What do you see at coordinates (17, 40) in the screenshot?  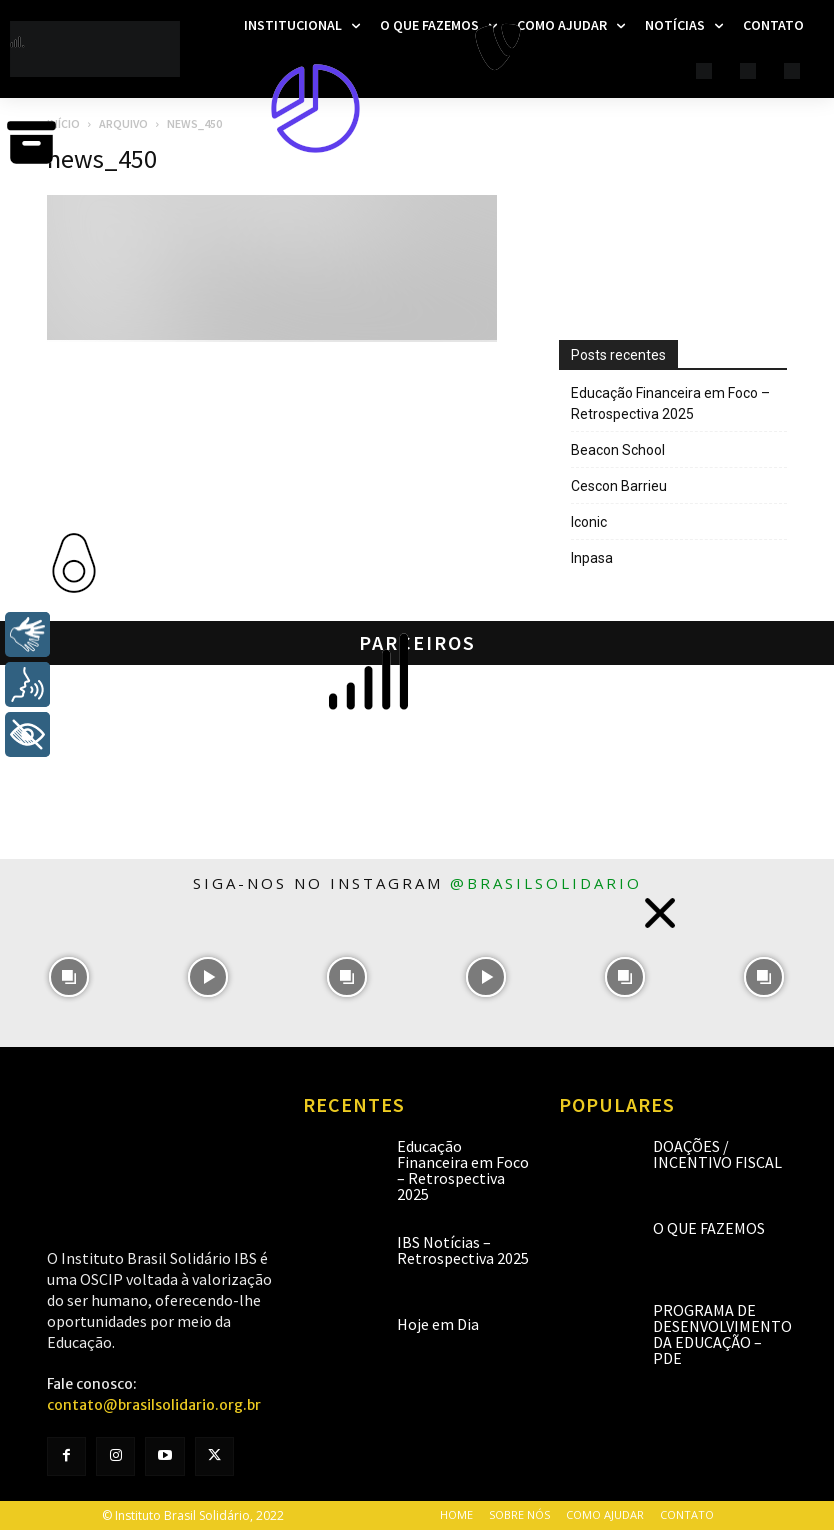 I see `indicates strong signal strength` at bounding box center [17, 40].